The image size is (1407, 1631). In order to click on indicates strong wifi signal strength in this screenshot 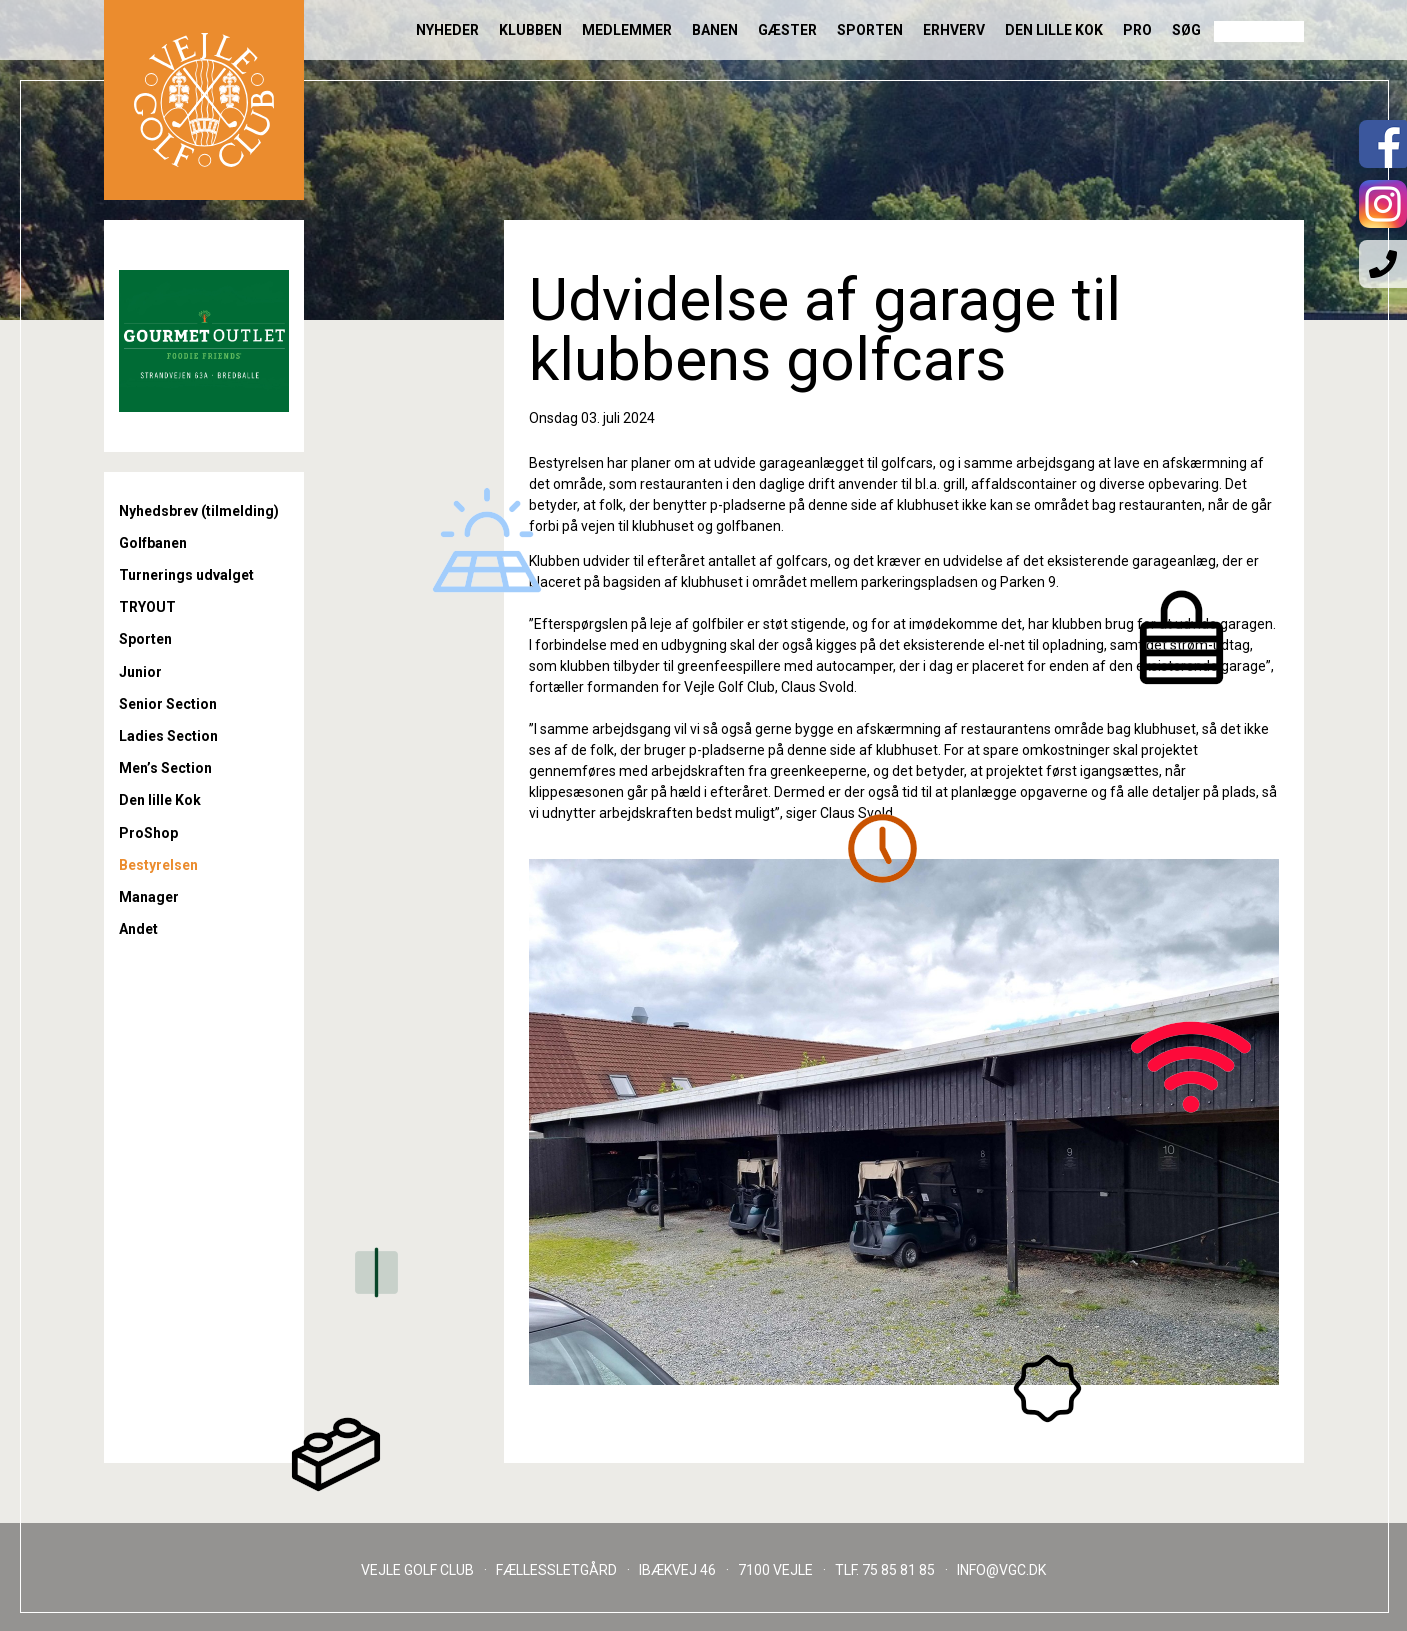, I will do `click(1191, 1065)`.